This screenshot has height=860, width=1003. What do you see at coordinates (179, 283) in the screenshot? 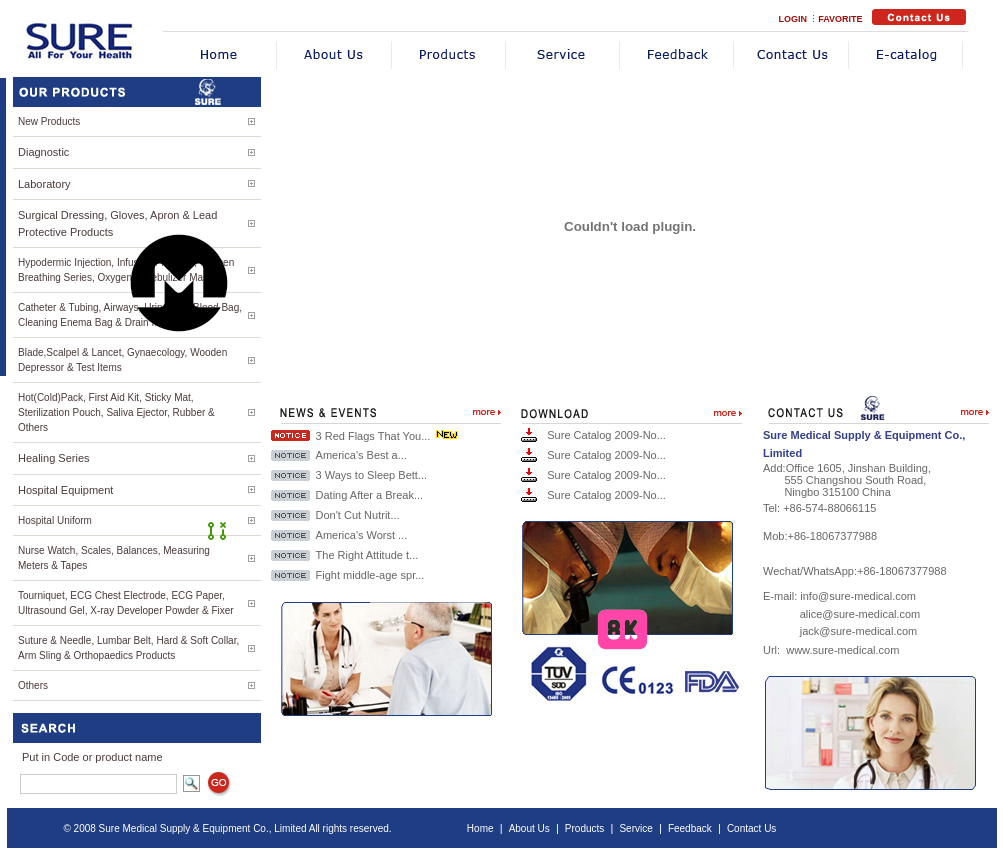
I see `view monero cryptocurrency balance` at bounding box center [179, 283].